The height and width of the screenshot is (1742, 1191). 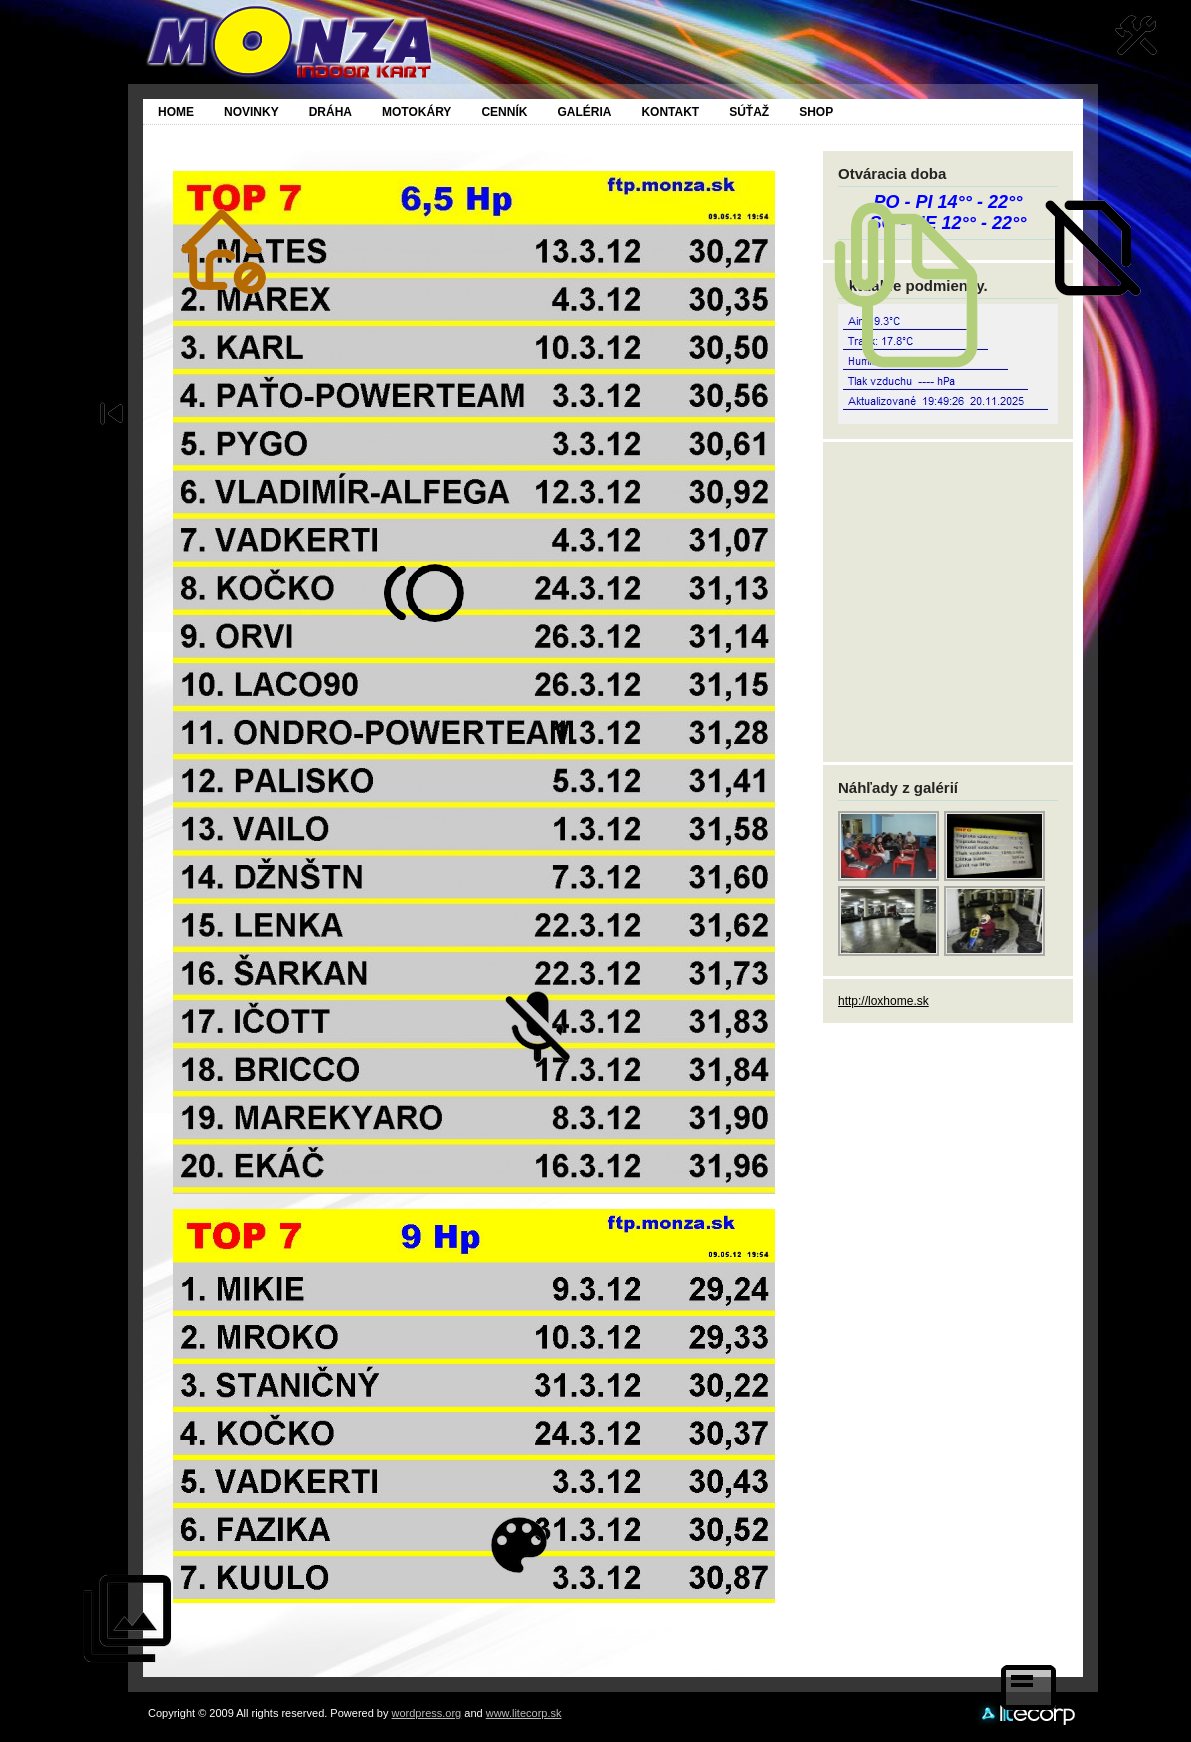 What do you see at coordinates (519, 1545) in the screenshot?
I see `access color or theme customization options` at bounding box center [519, 1545].